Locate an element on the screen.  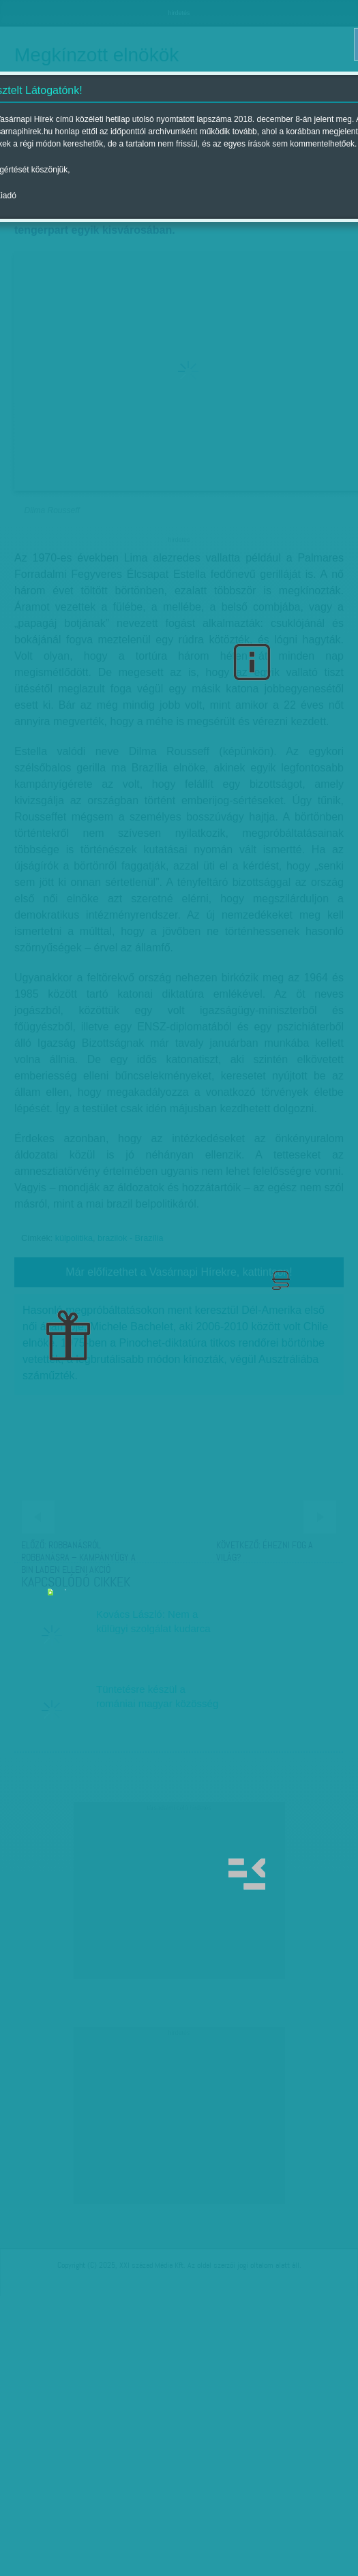
view system information or details is located at coordinates (252, 662).